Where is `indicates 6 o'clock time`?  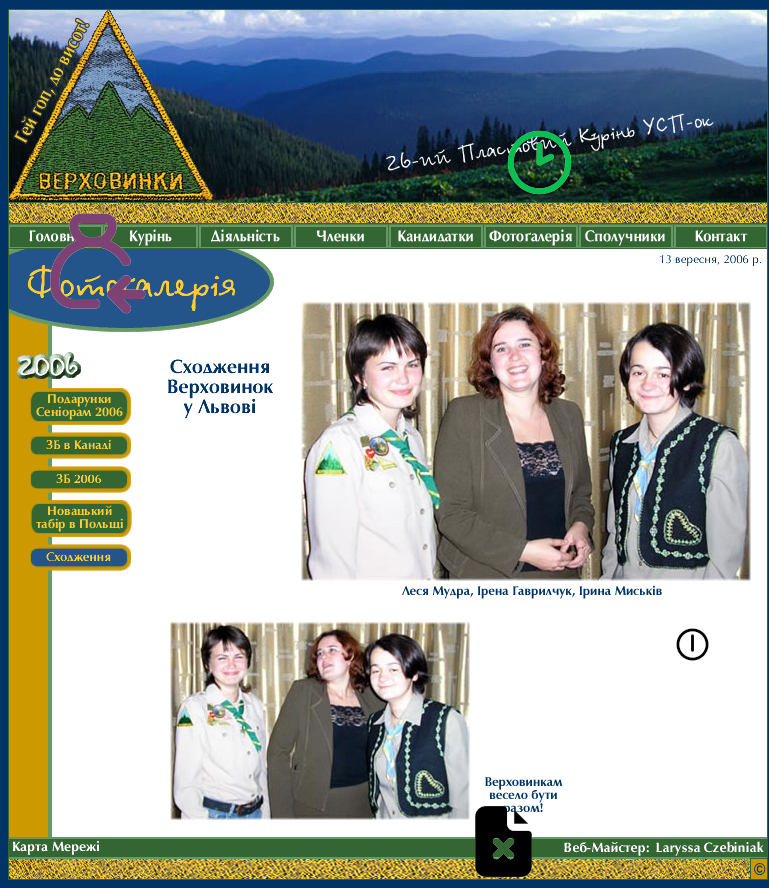 indicates 6 o'clock time is located at coordinates (692, 644).